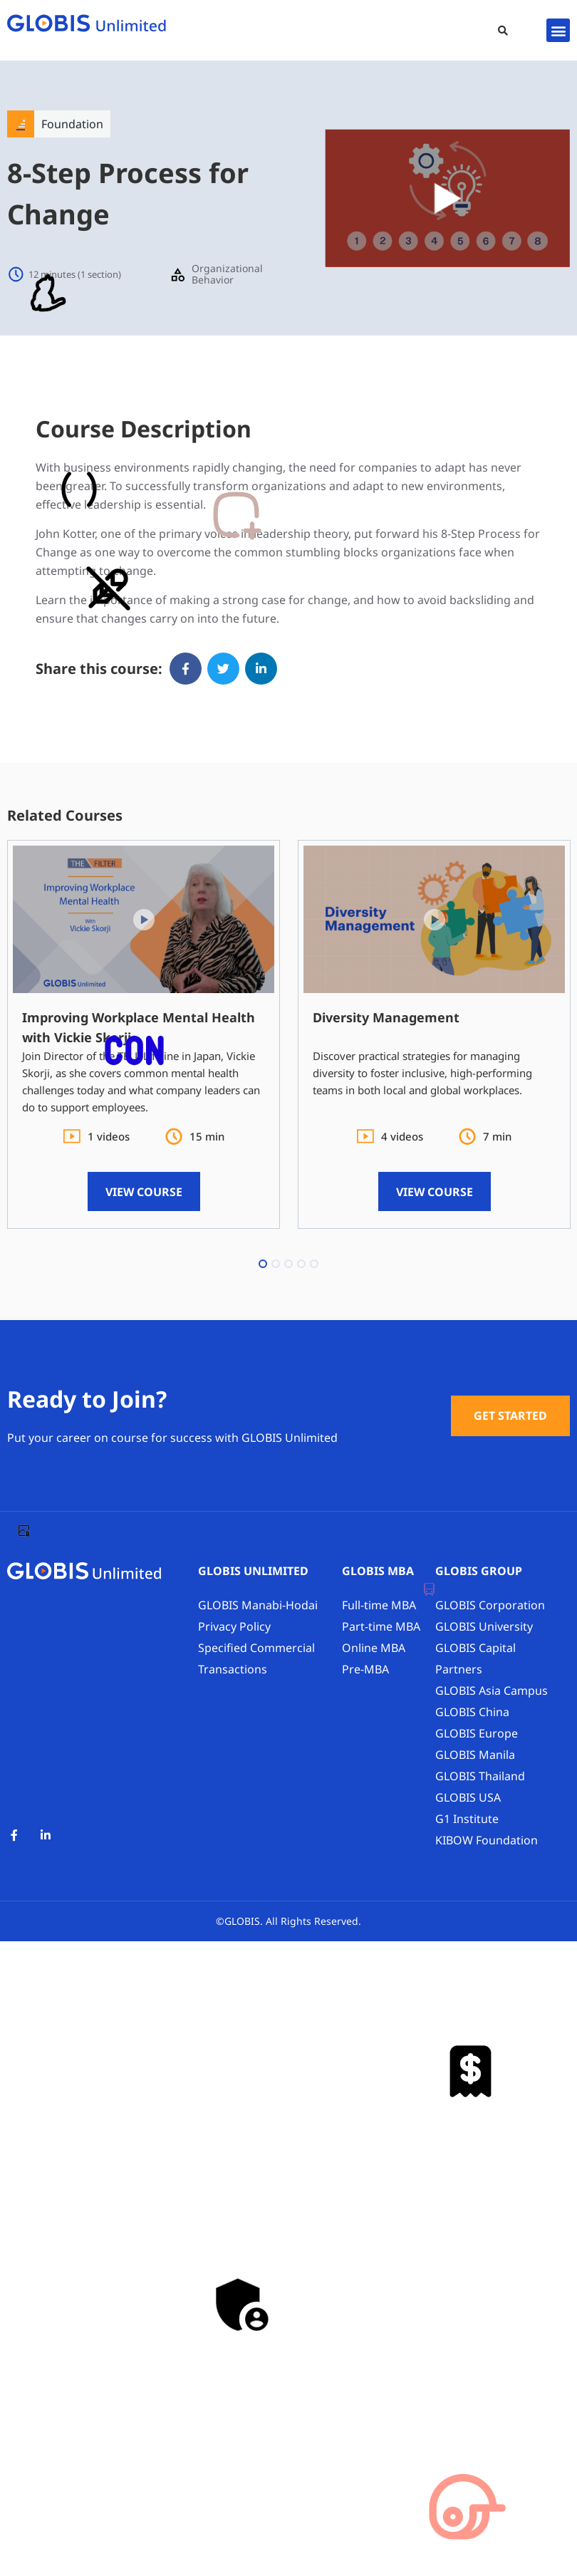 This screenshot has width=577, height=2576. Describe the element at coordinates (134, 1050) in the screenshot. I see `initiate an HTTP connection request` at that location.